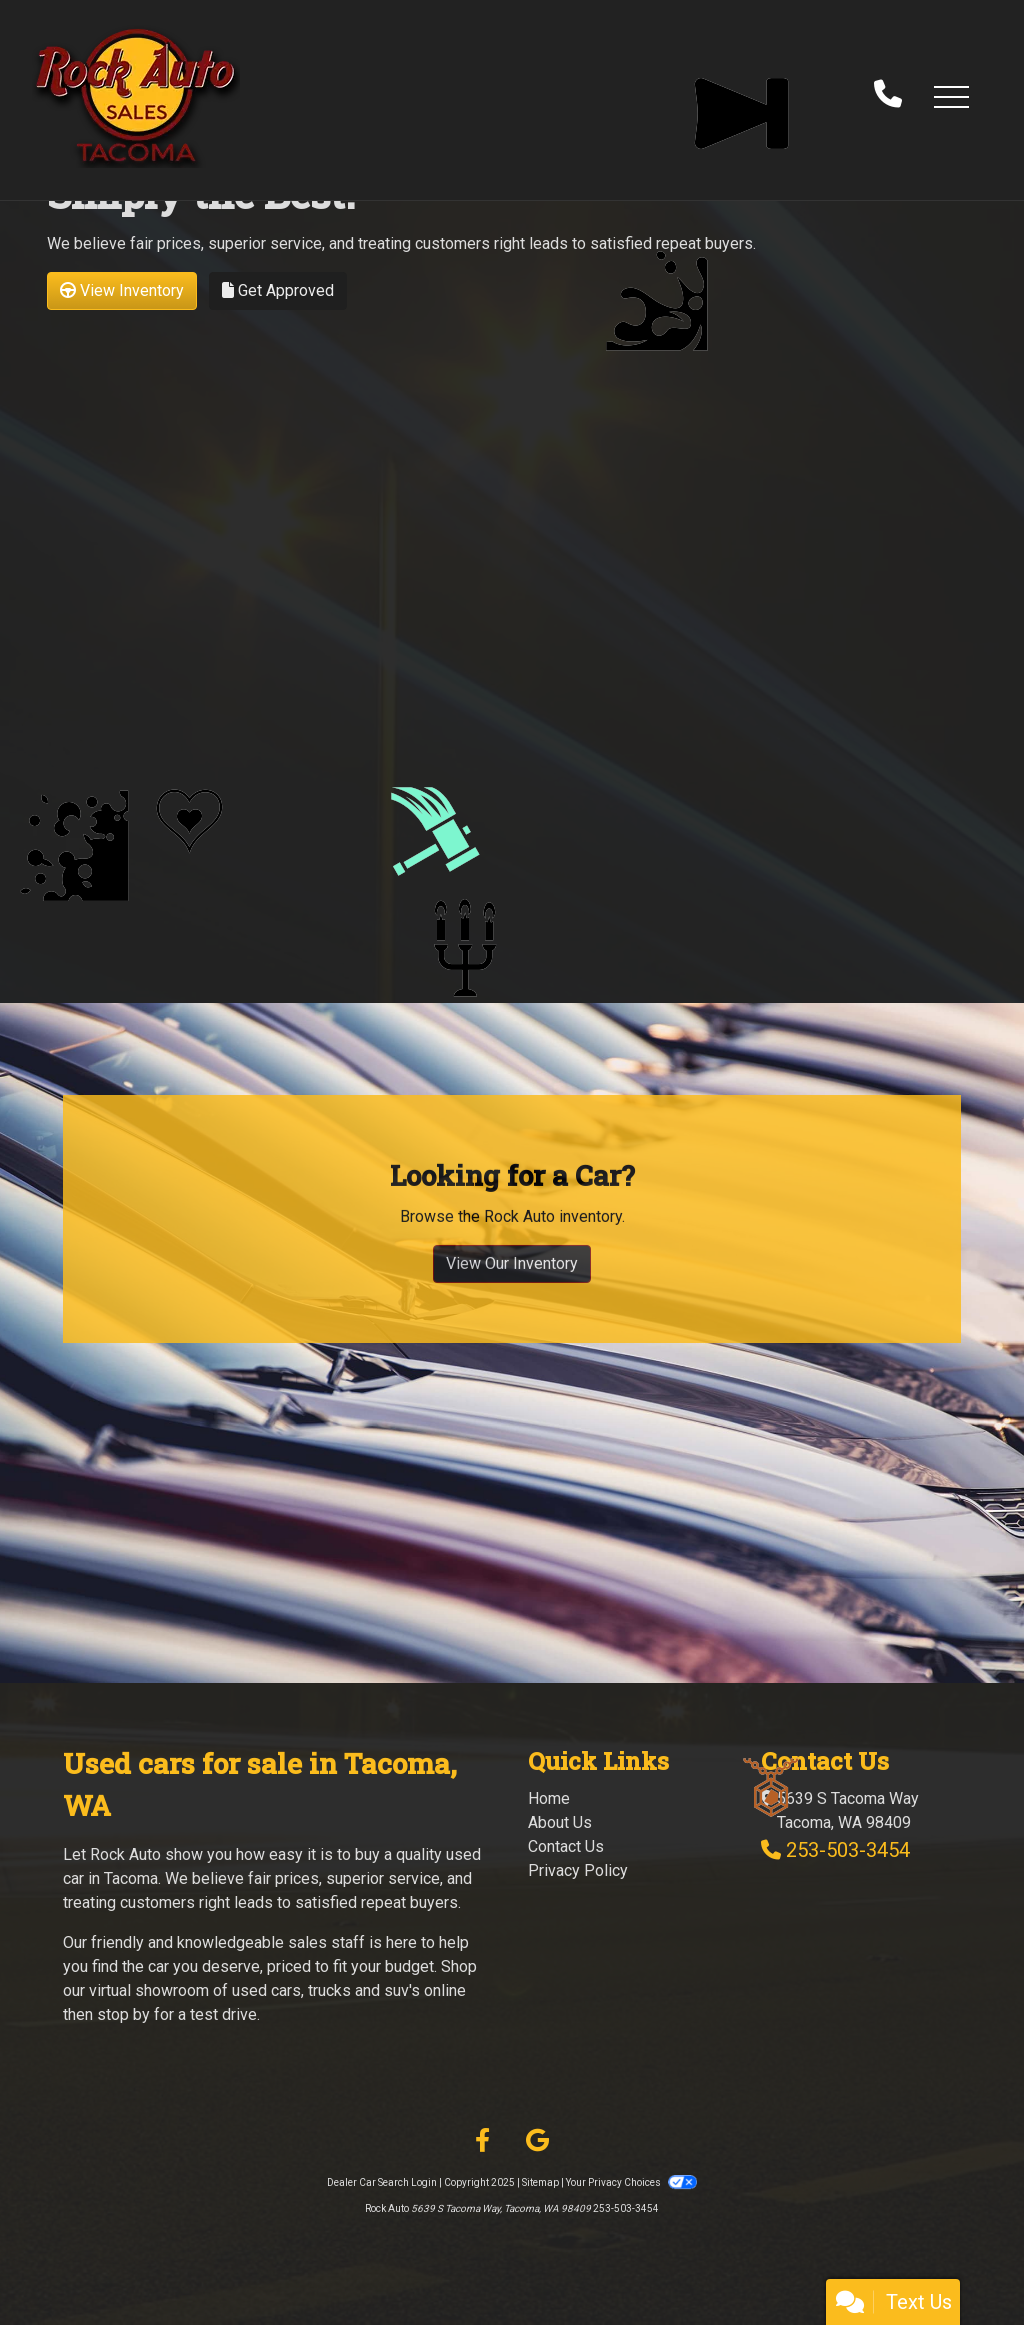  Describe the element at coordinates (436, 833) in the screenshot. I see `indicates a ban or moderation action` at that location.